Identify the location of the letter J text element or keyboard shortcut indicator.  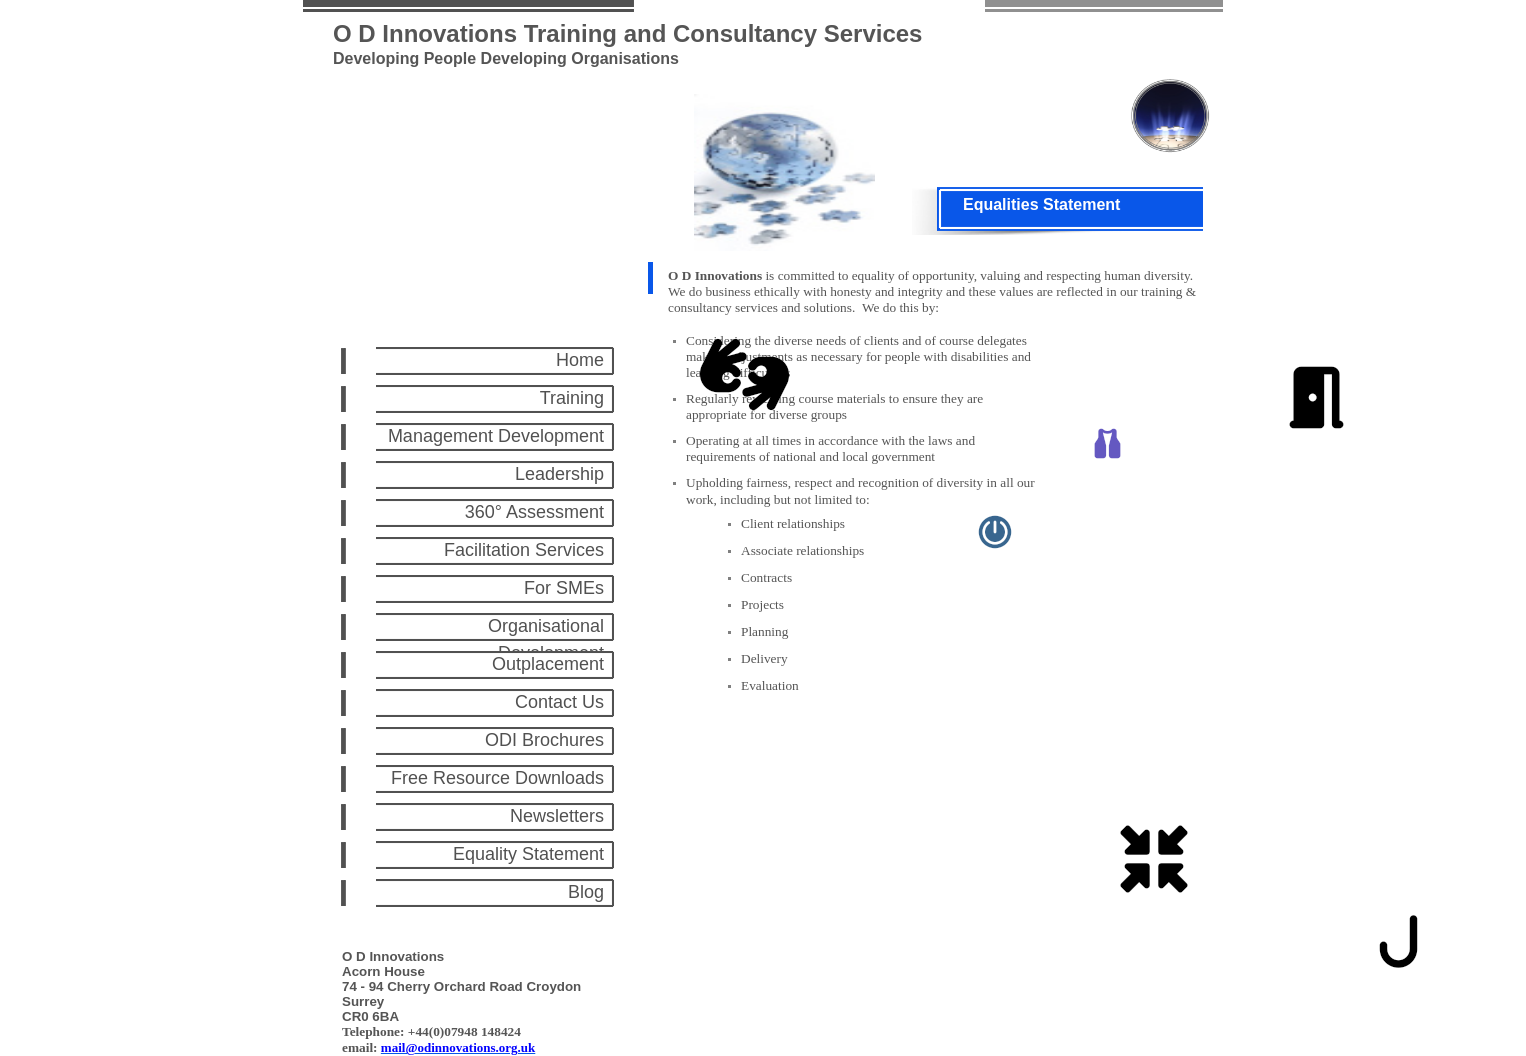
(1398, 941).